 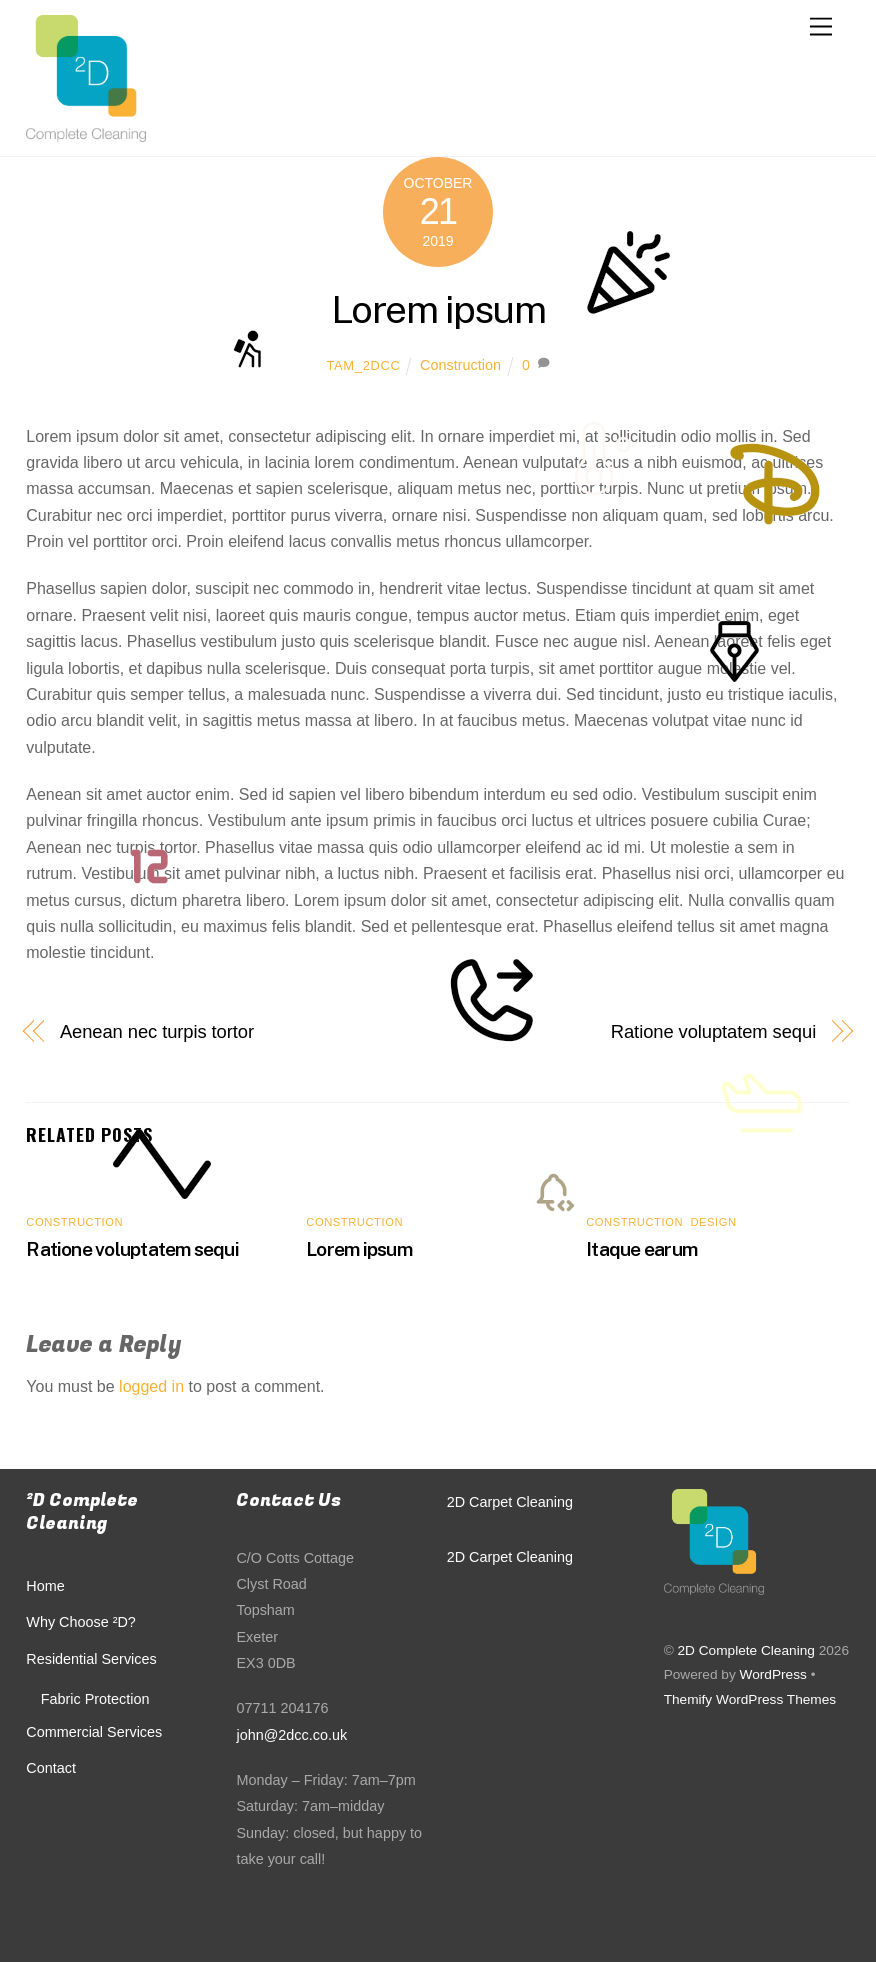 What do you see at coordinates (147, 866) in the screenshot?
I see `indicates item count or quantity of 12` at bounding box center [147, 866].